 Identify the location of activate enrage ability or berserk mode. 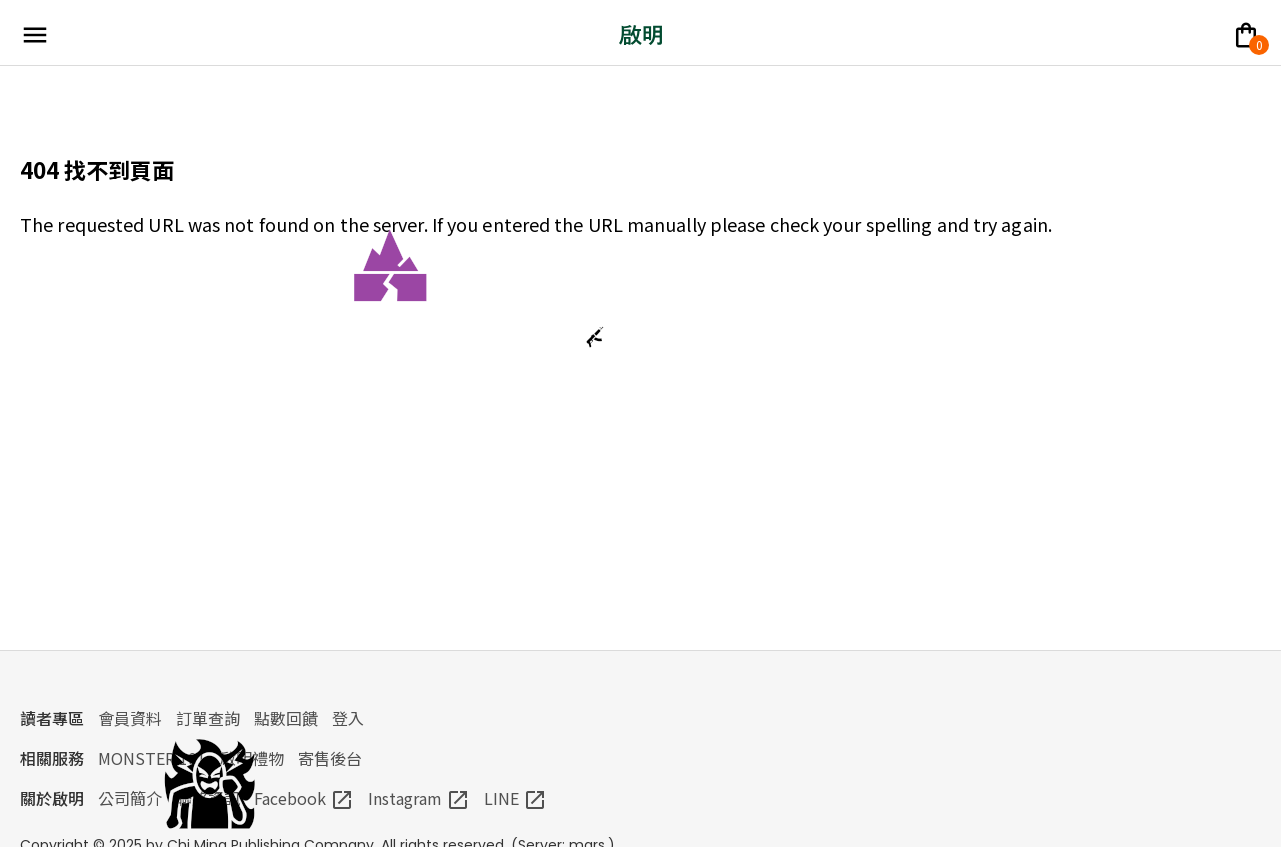
(209, 783).